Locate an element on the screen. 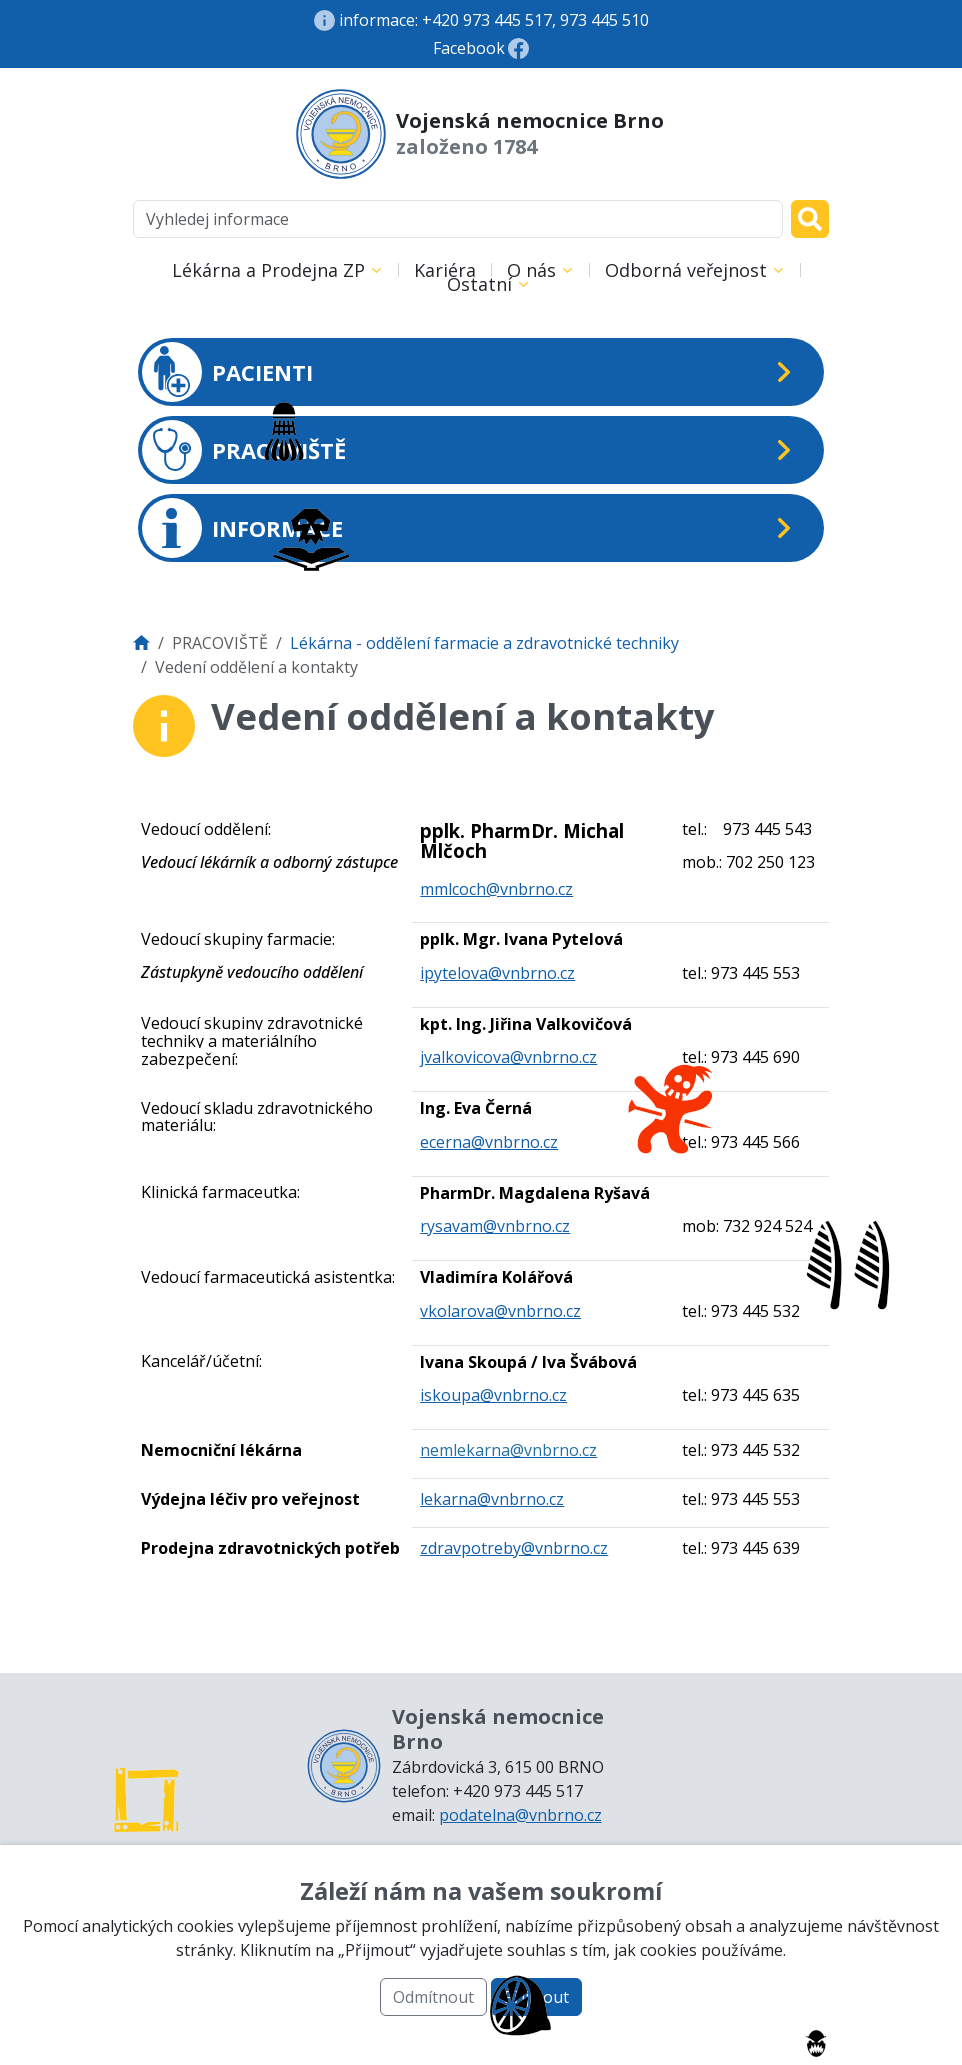 The image size is (962, 2065). access badminton game or activity is located at coordinates (284, 432).